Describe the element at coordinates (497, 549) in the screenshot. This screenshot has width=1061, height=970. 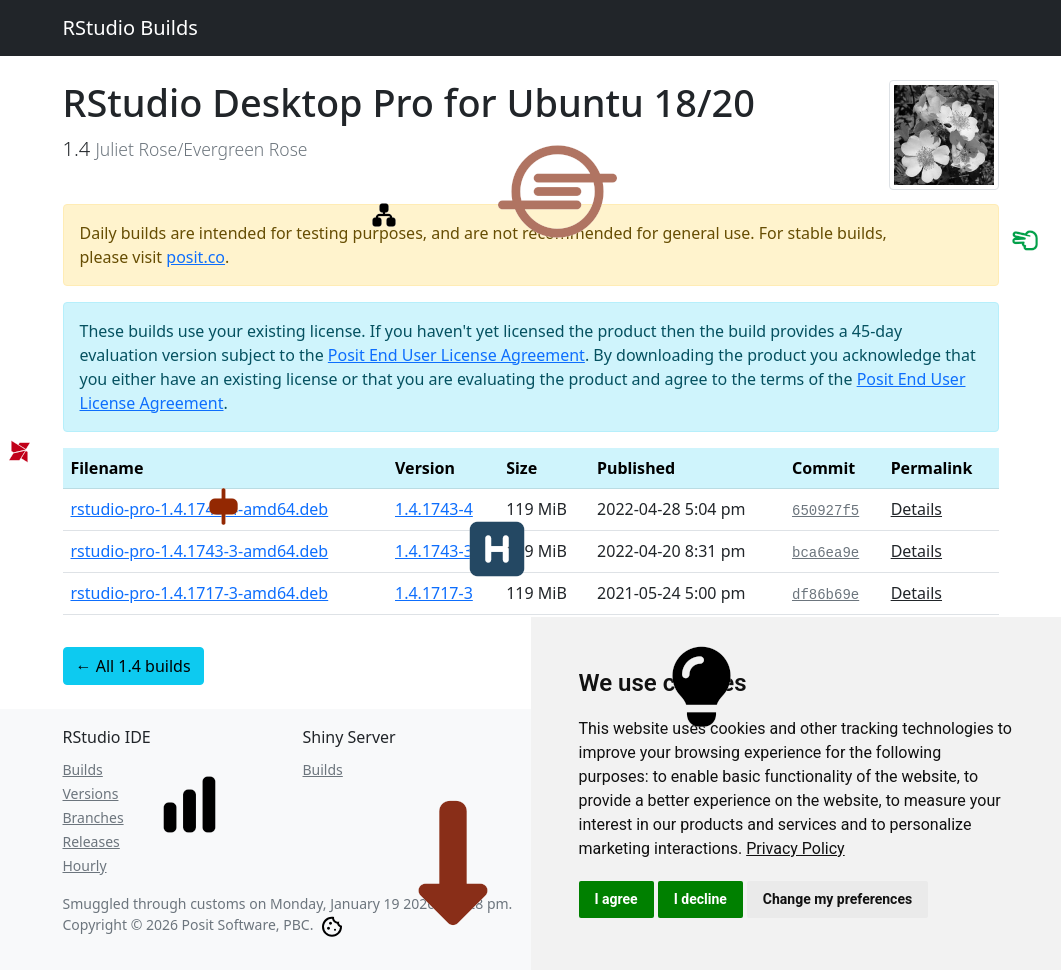
I see `indicates a hospital or medical facility nearby` at that location.